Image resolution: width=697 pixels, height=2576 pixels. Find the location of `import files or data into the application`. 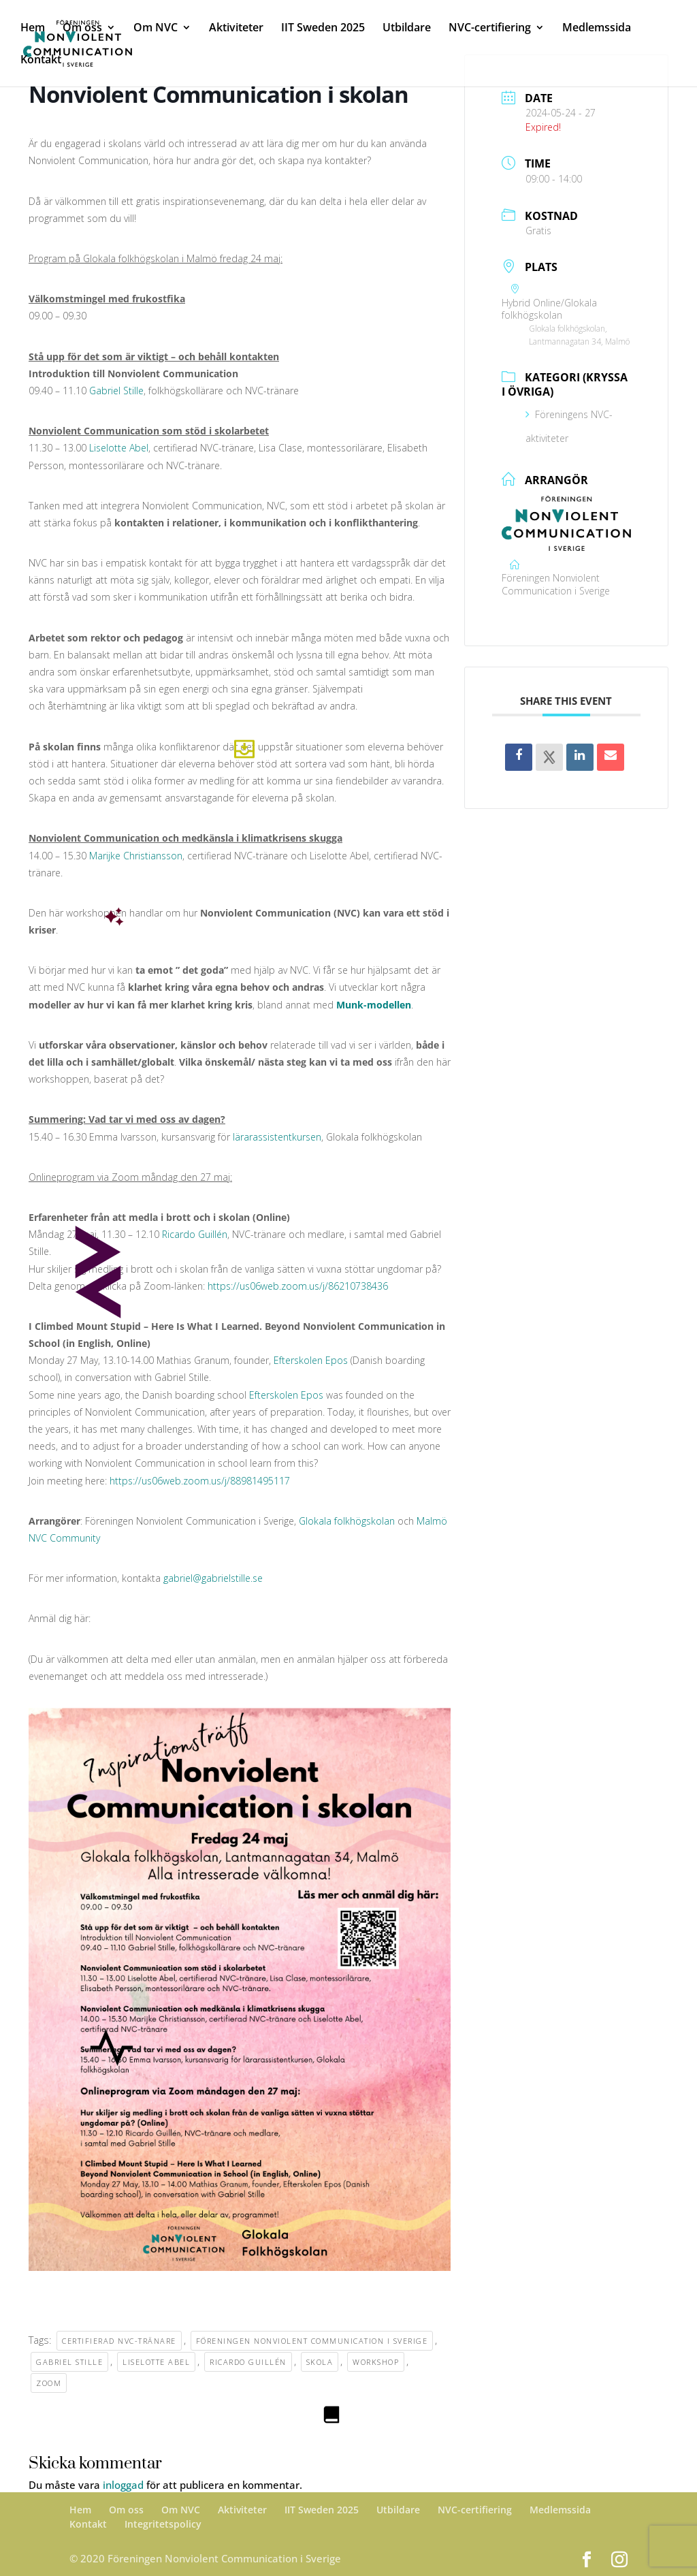

import files or data into the application is located at coordinates (244, 749).